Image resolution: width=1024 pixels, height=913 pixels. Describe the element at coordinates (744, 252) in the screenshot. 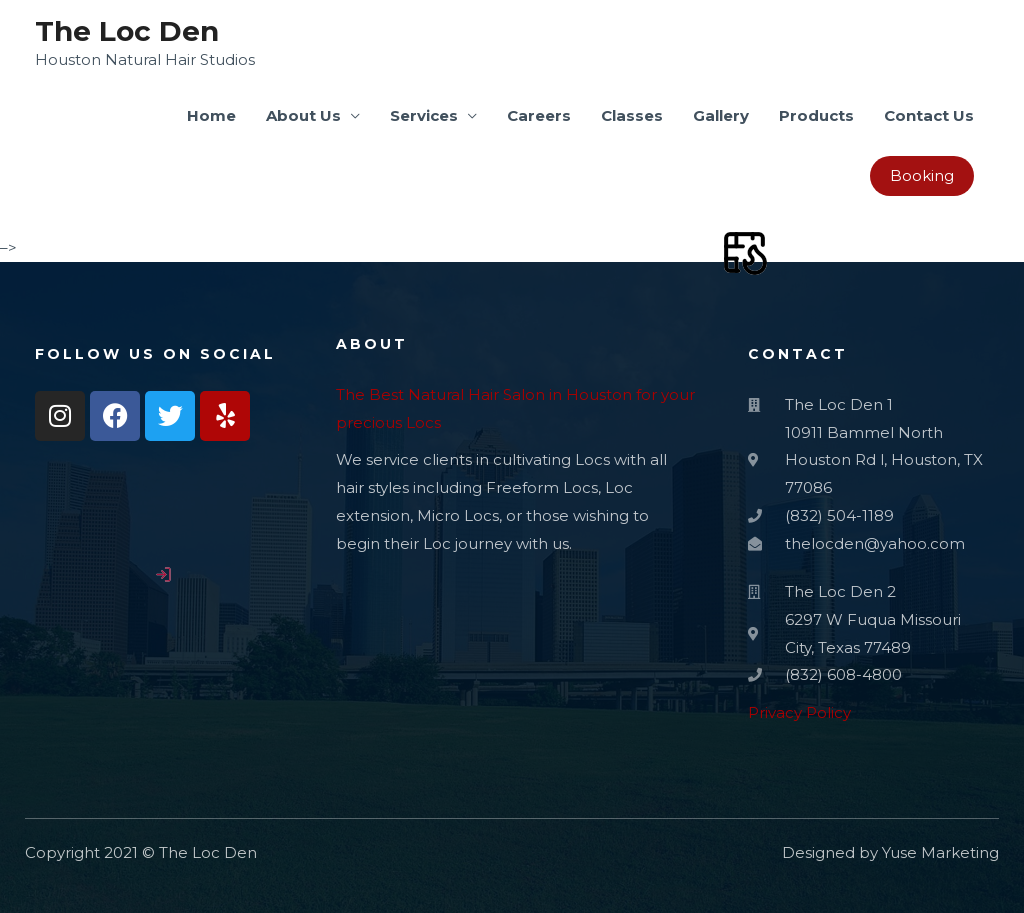

I see `firewall security settings` at that location.